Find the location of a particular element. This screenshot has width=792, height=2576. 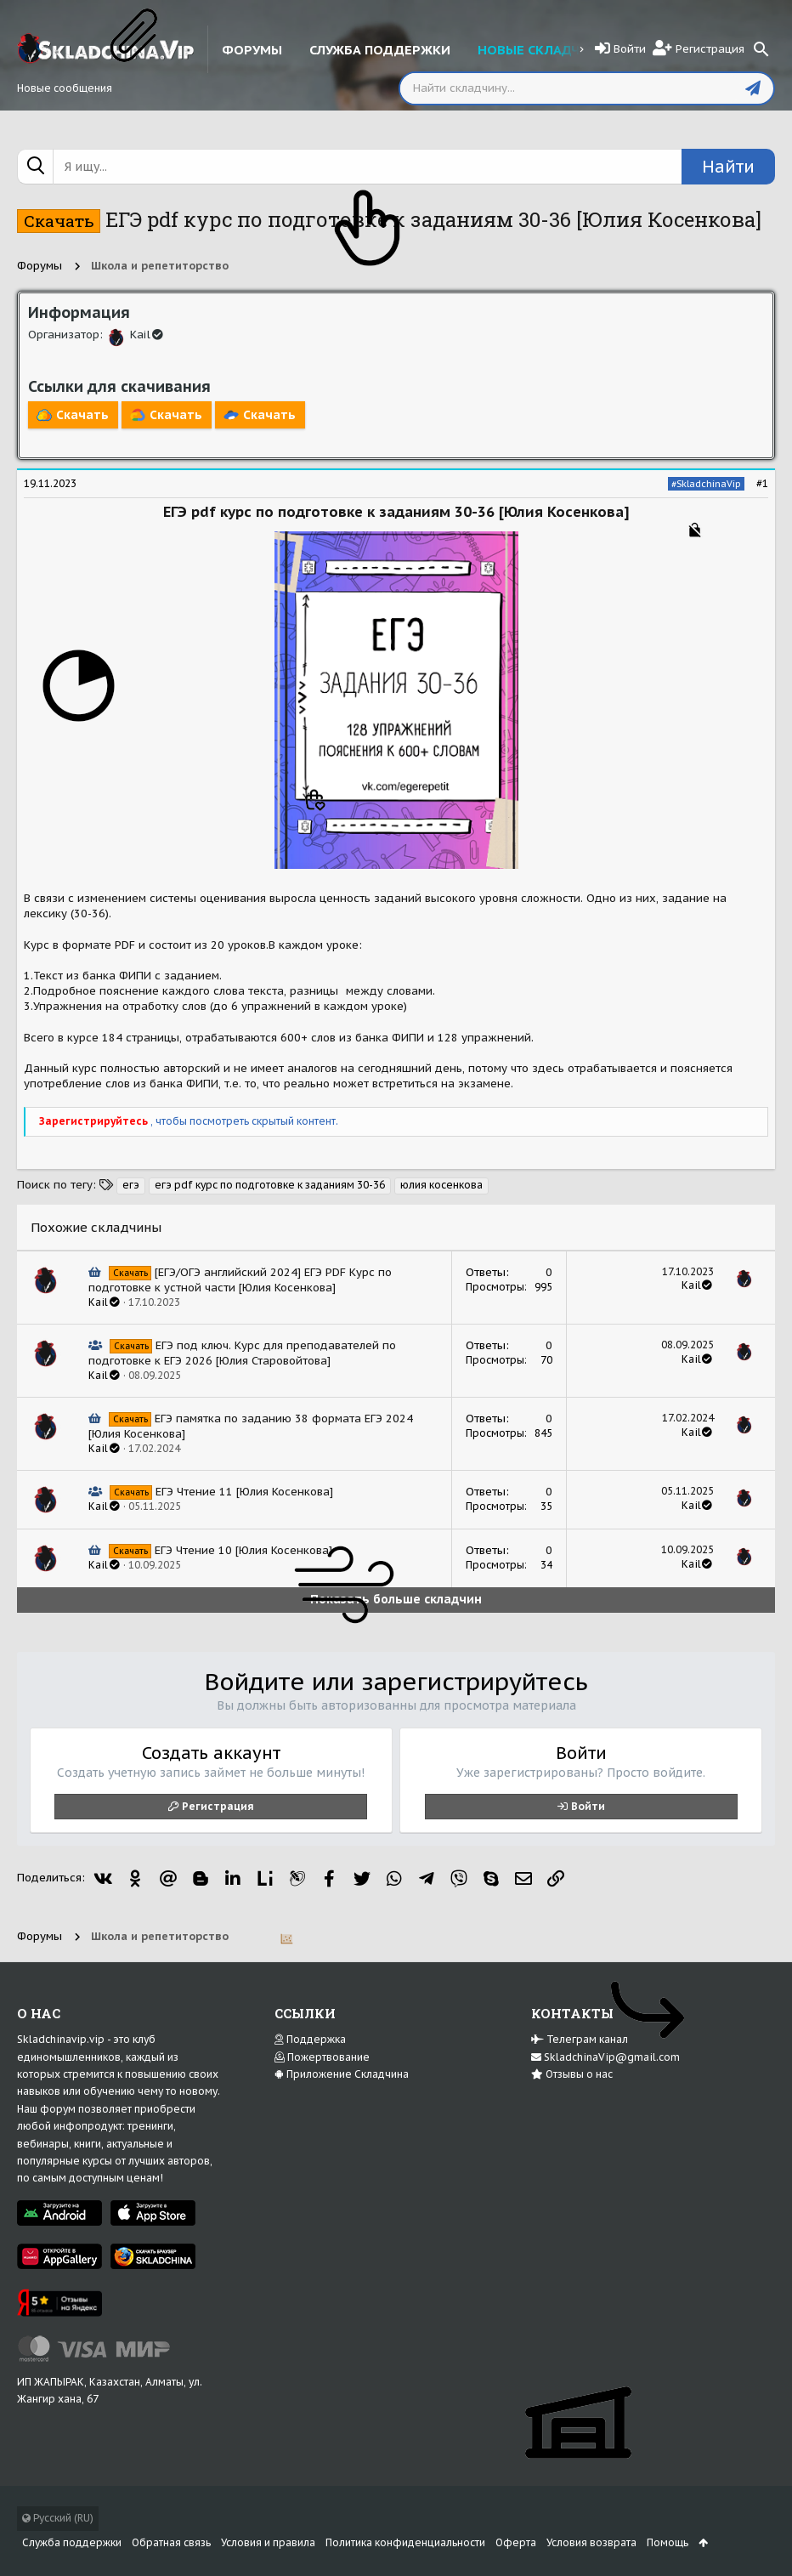

indicates 20% progress or completion is located at coordinates (78, 685).